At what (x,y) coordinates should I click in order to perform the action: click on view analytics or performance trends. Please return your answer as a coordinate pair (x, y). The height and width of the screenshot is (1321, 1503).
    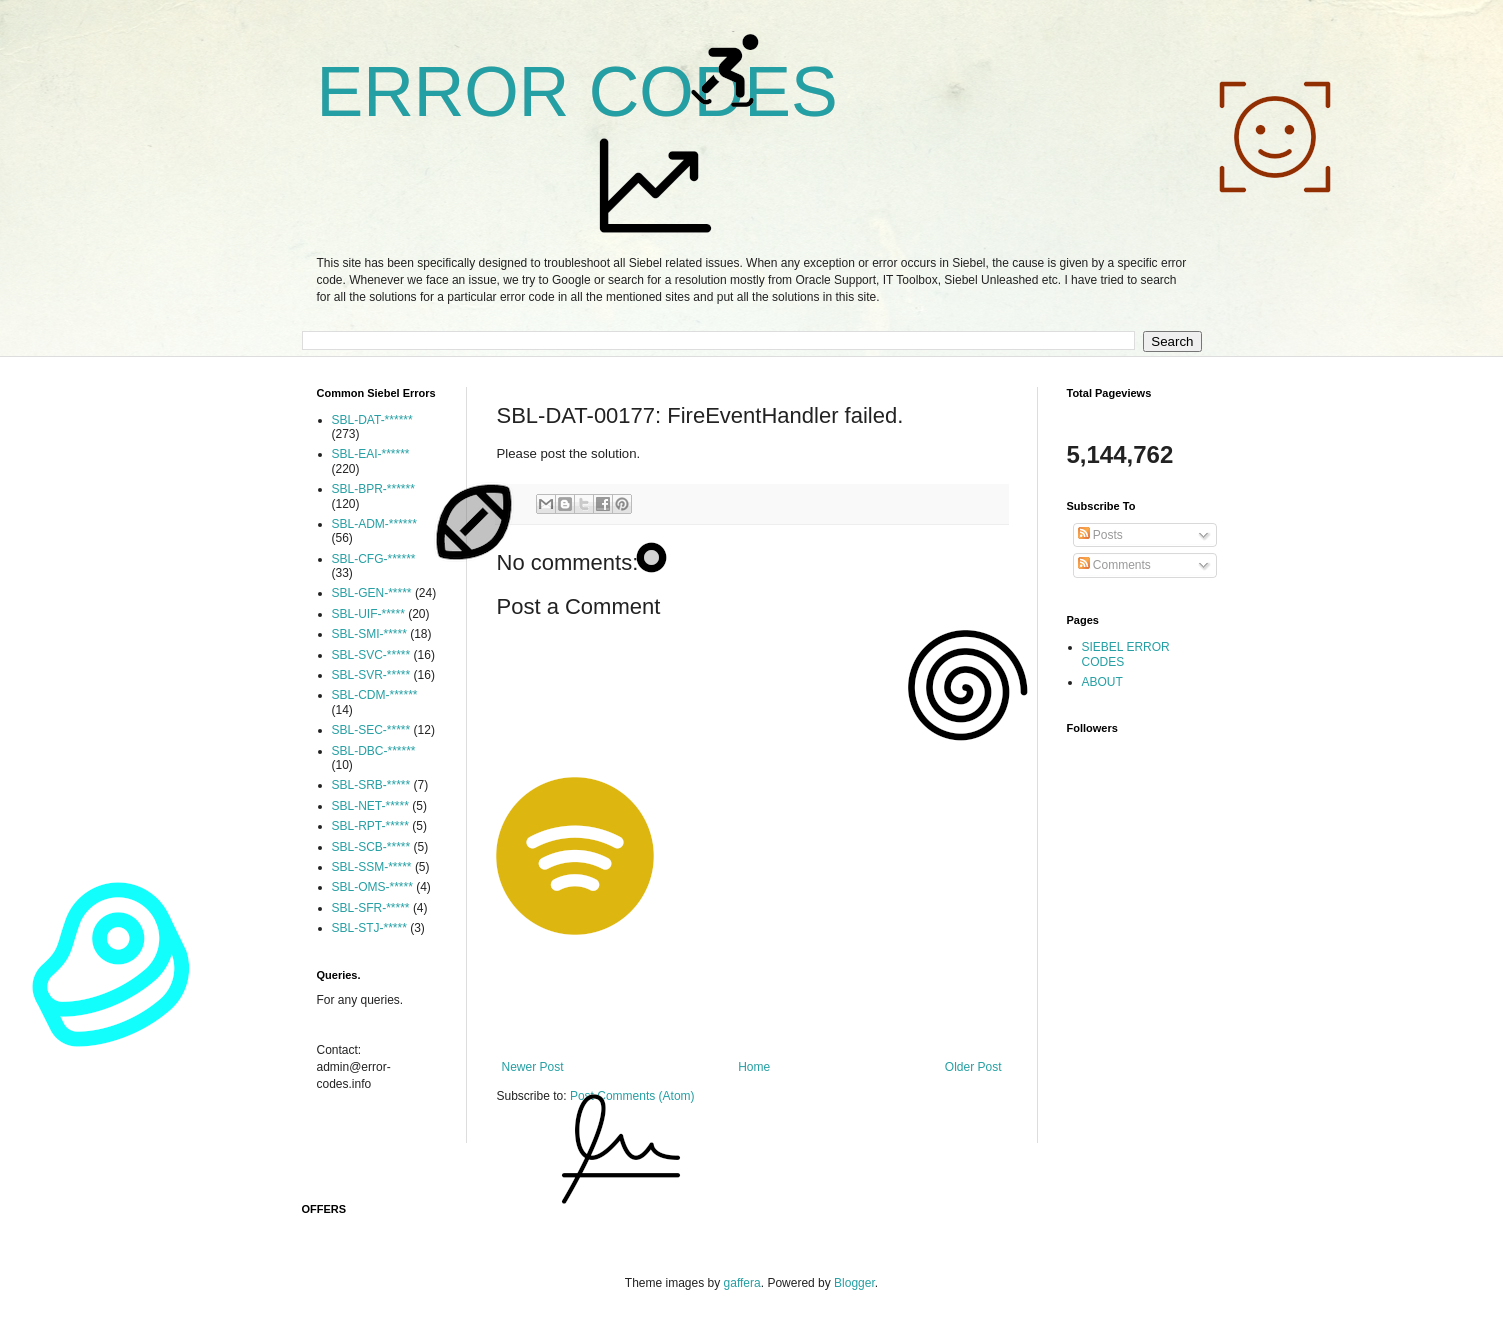
    Looking at the image, I should click on (655, 185).